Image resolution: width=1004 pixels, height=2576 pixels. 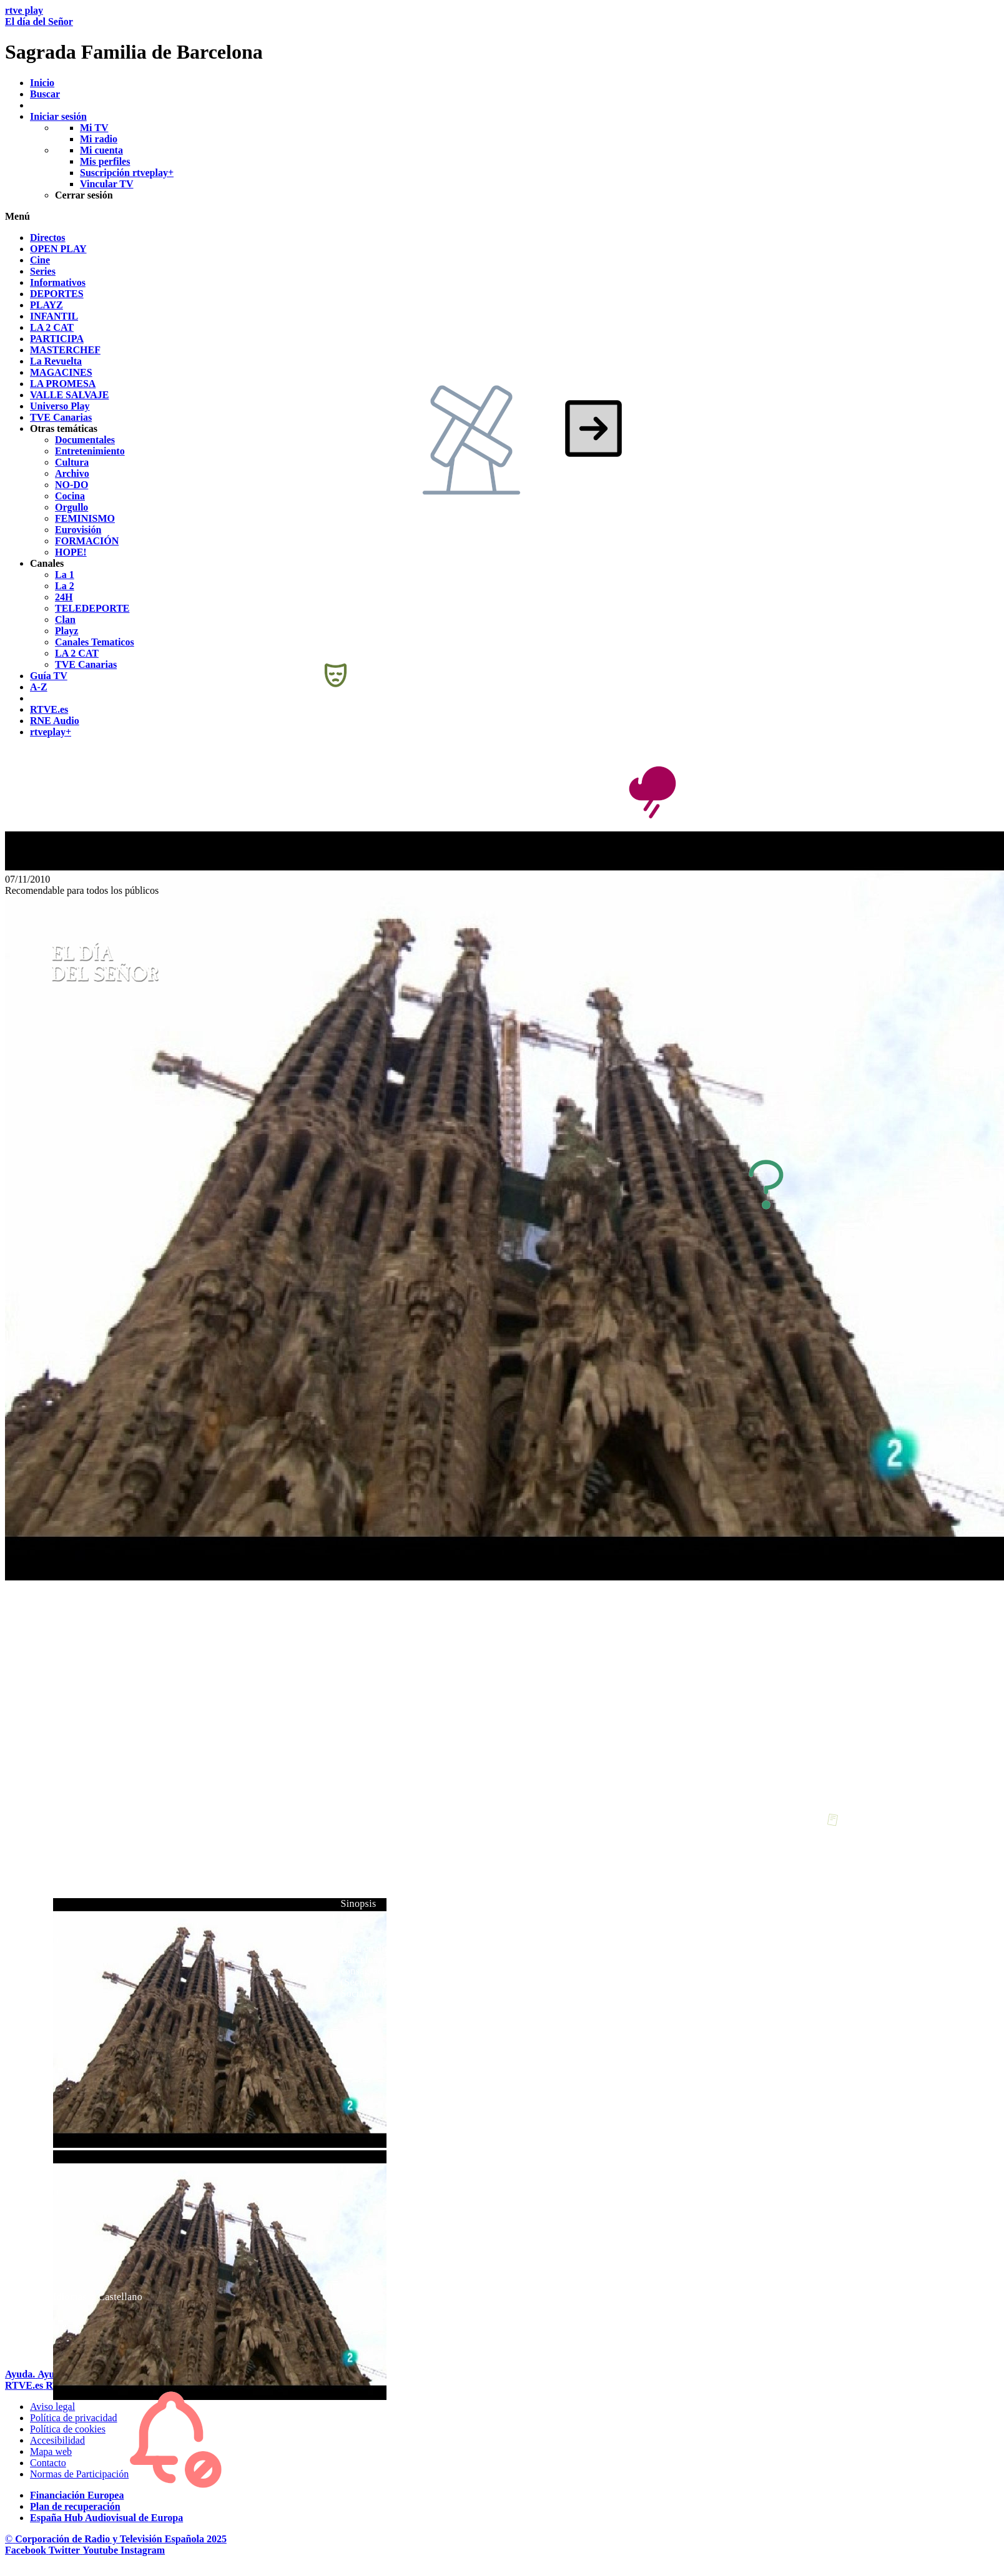 What do you see at coordinates (171, 2437) in the screenshot?
I see `mute or disable notifications` at bounding box center [171, 2437].